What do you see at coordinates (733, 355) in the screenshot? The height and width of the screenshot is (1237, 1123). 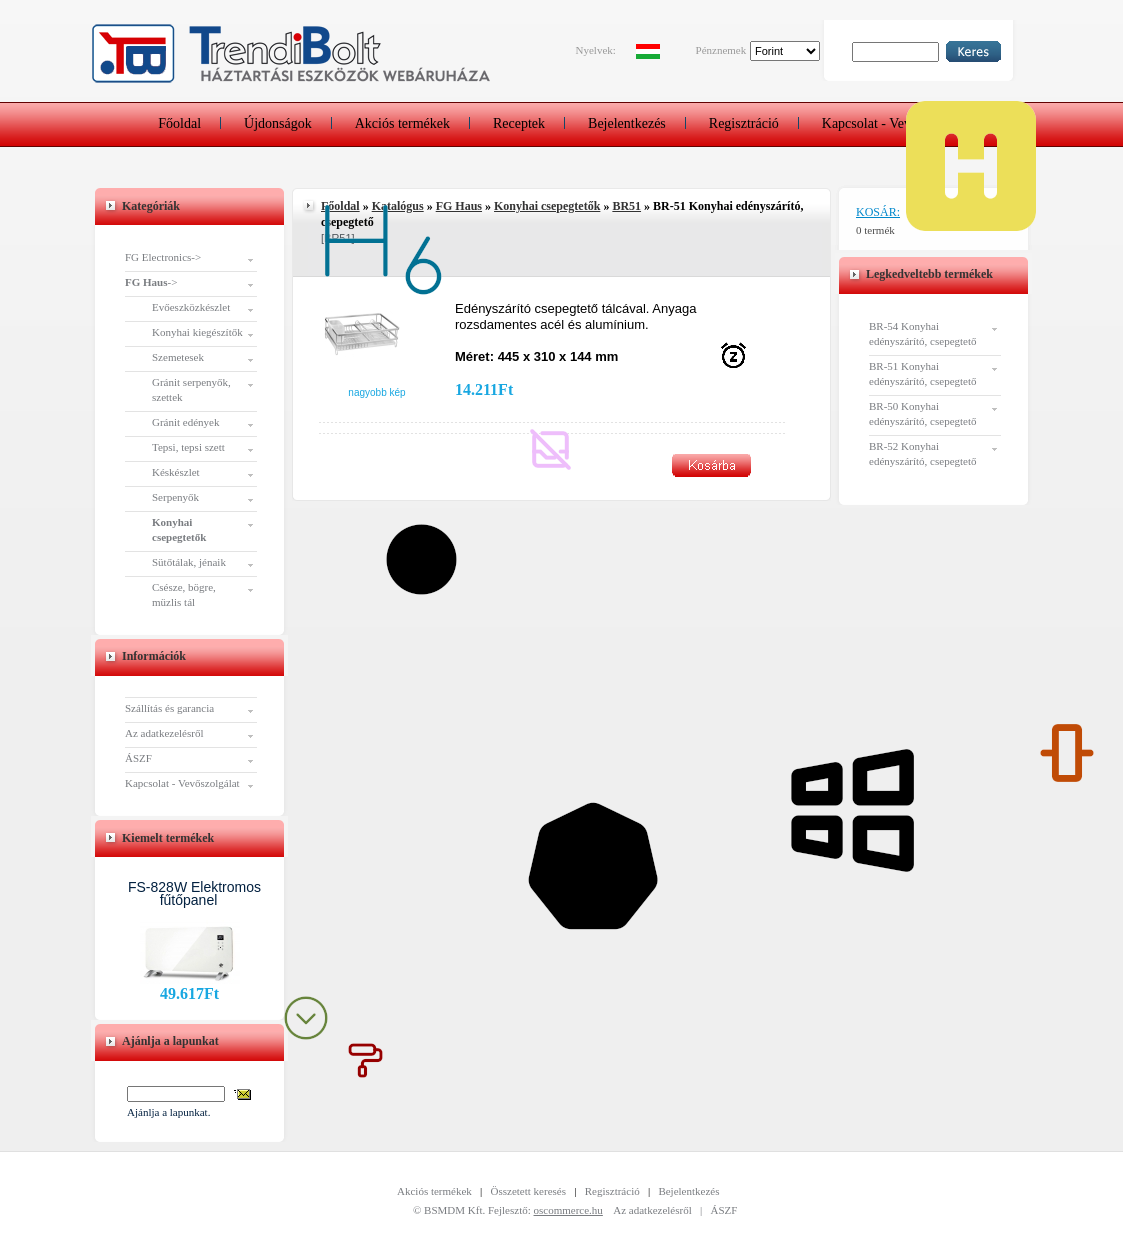 I see `snooze an alarm or reminder` at bounding box center [733, 355].